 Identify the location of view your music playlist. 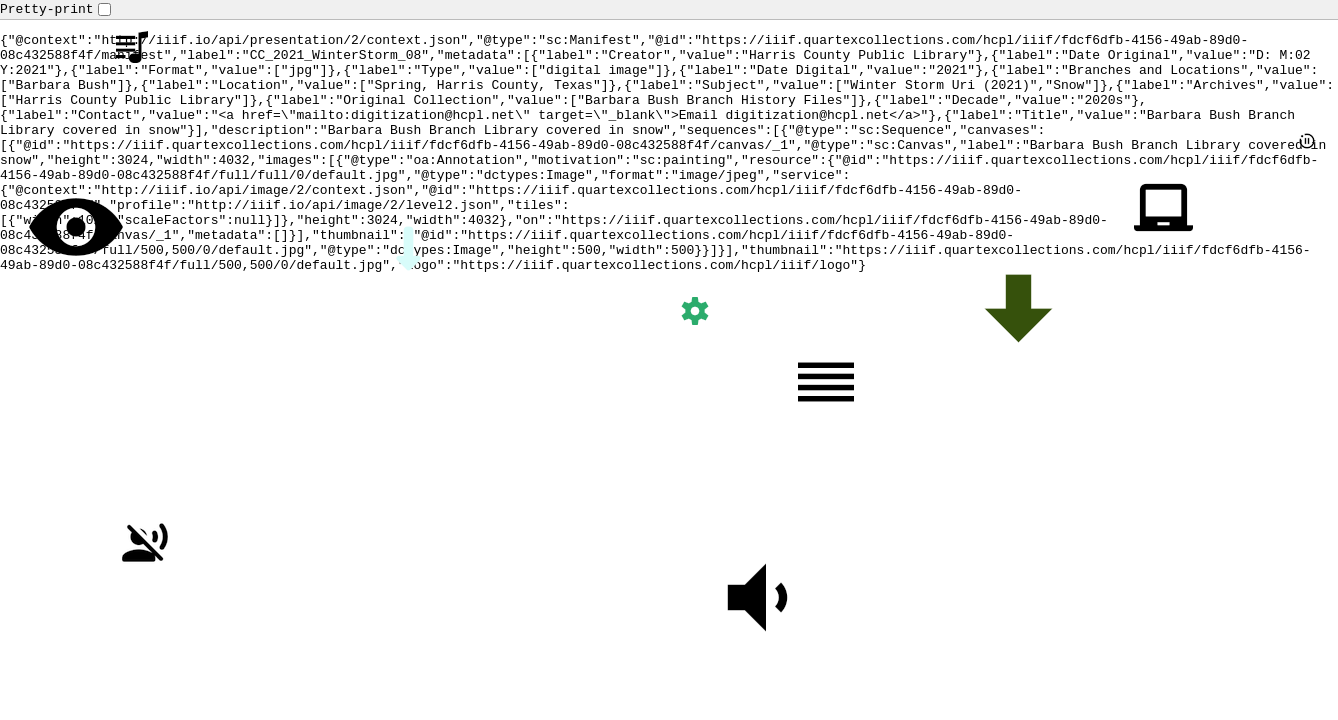
(132, 47).